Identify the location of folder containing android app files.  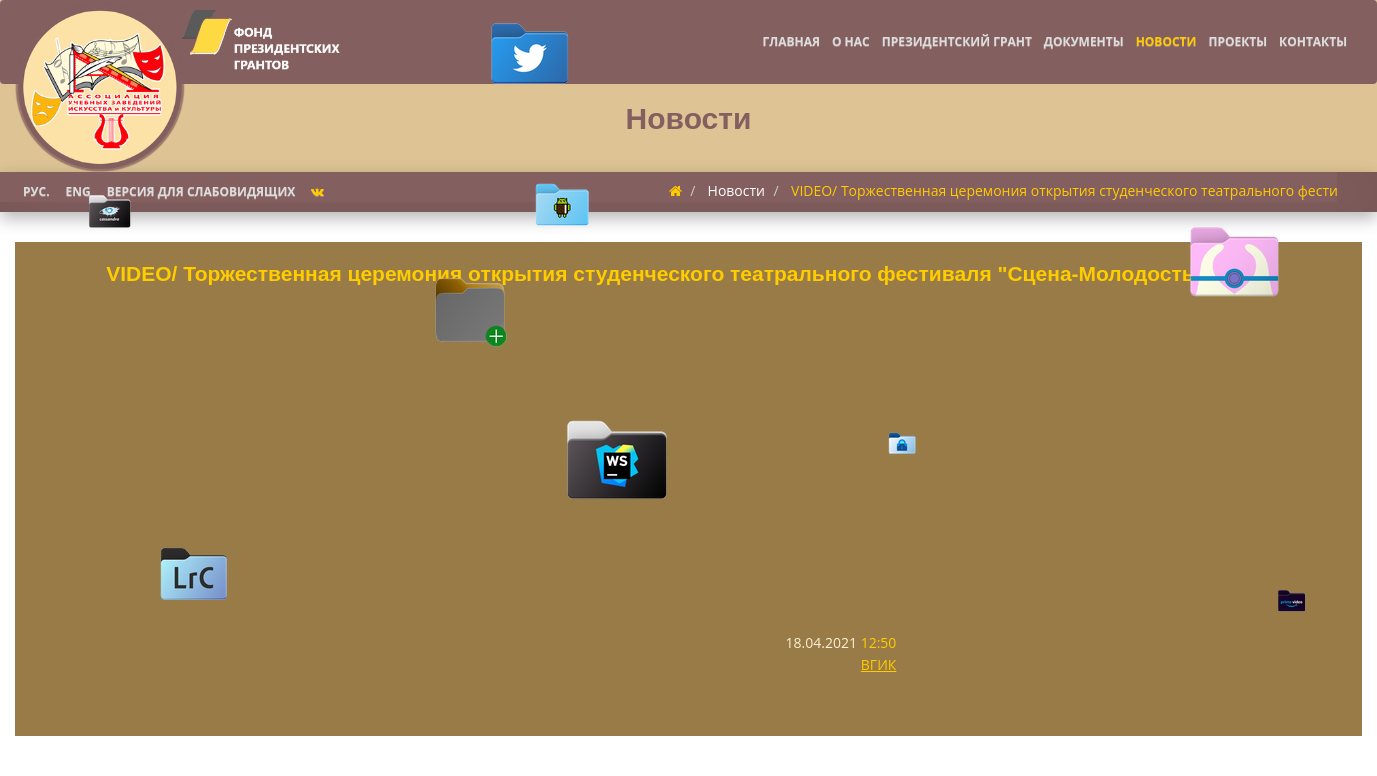
(562, 206).